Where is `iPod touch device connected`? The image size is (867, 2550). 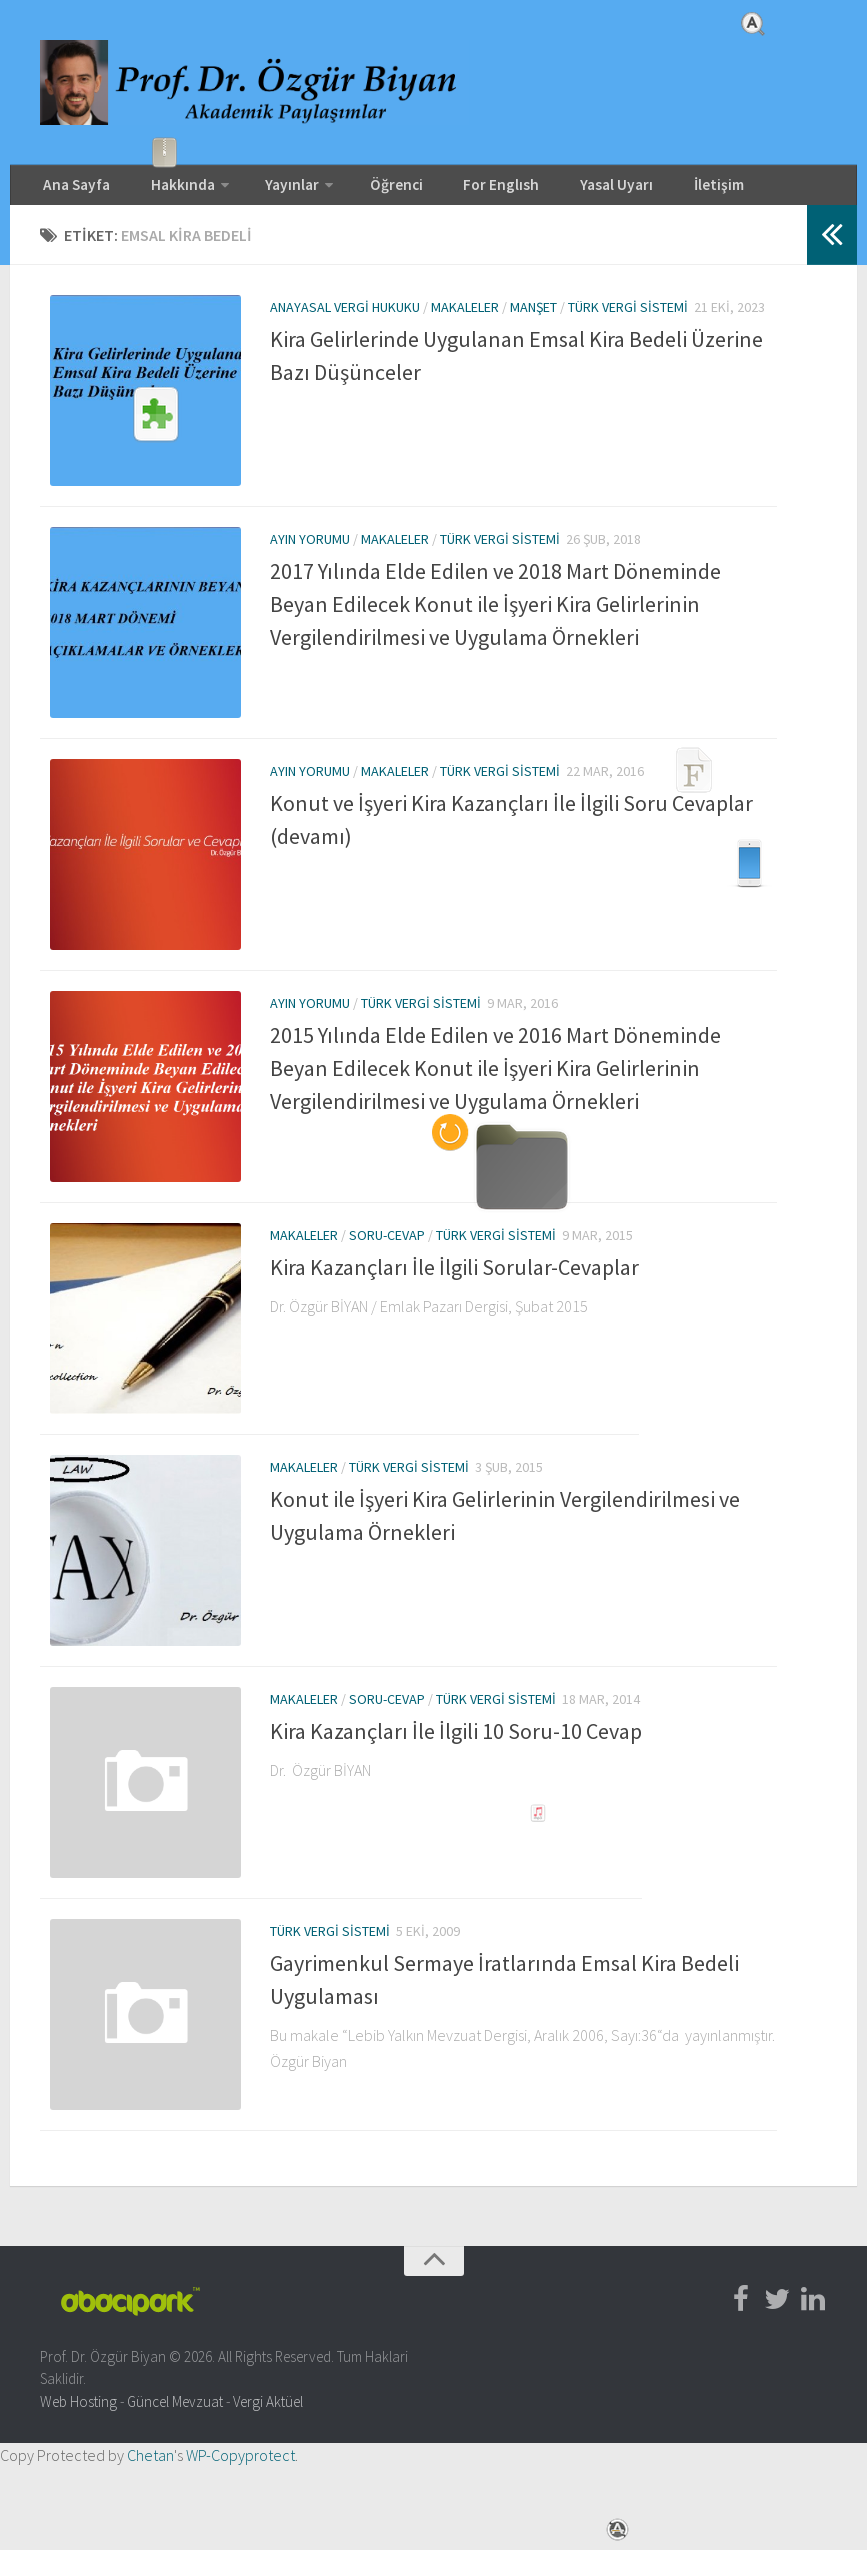 iPod touch device connected is located at coordinates (749, 862).